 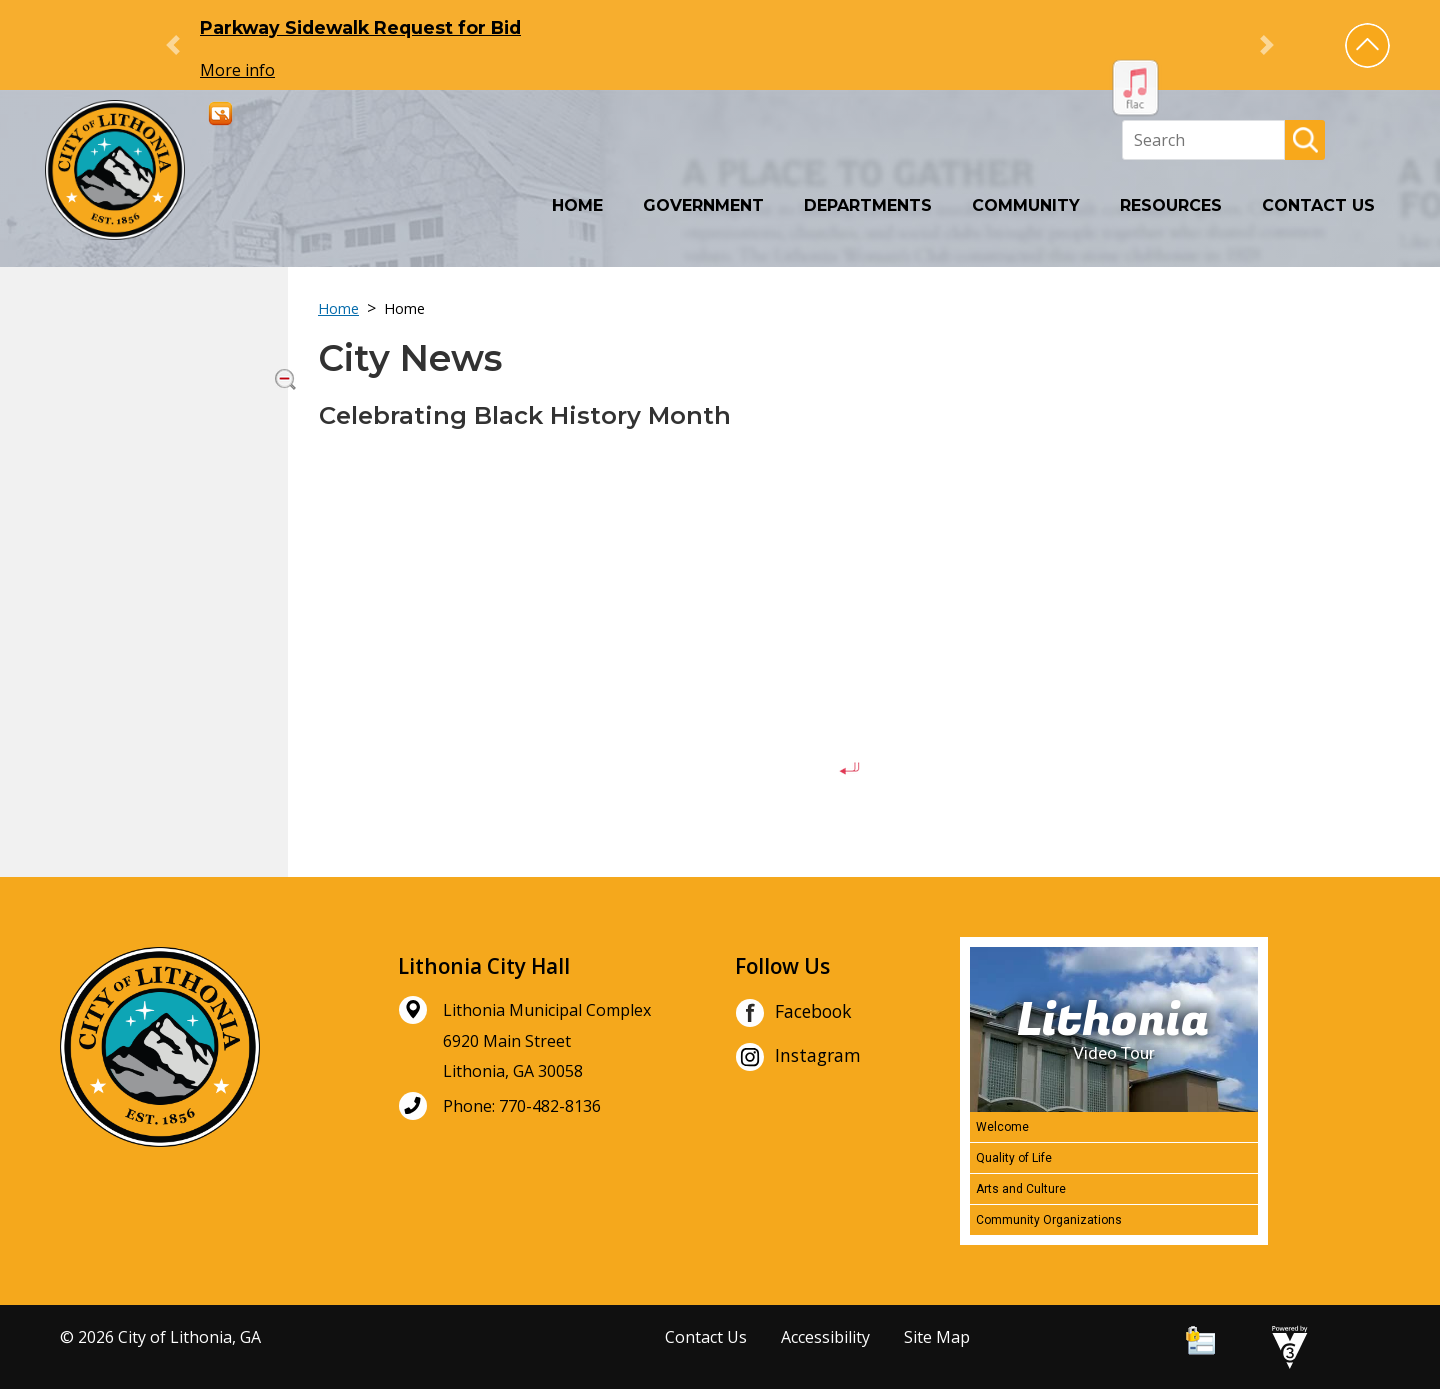 What do you see at coordinates (1135, 87) in the screenshot?
I see `a flac audio file` at bounding box center [1135, 87].